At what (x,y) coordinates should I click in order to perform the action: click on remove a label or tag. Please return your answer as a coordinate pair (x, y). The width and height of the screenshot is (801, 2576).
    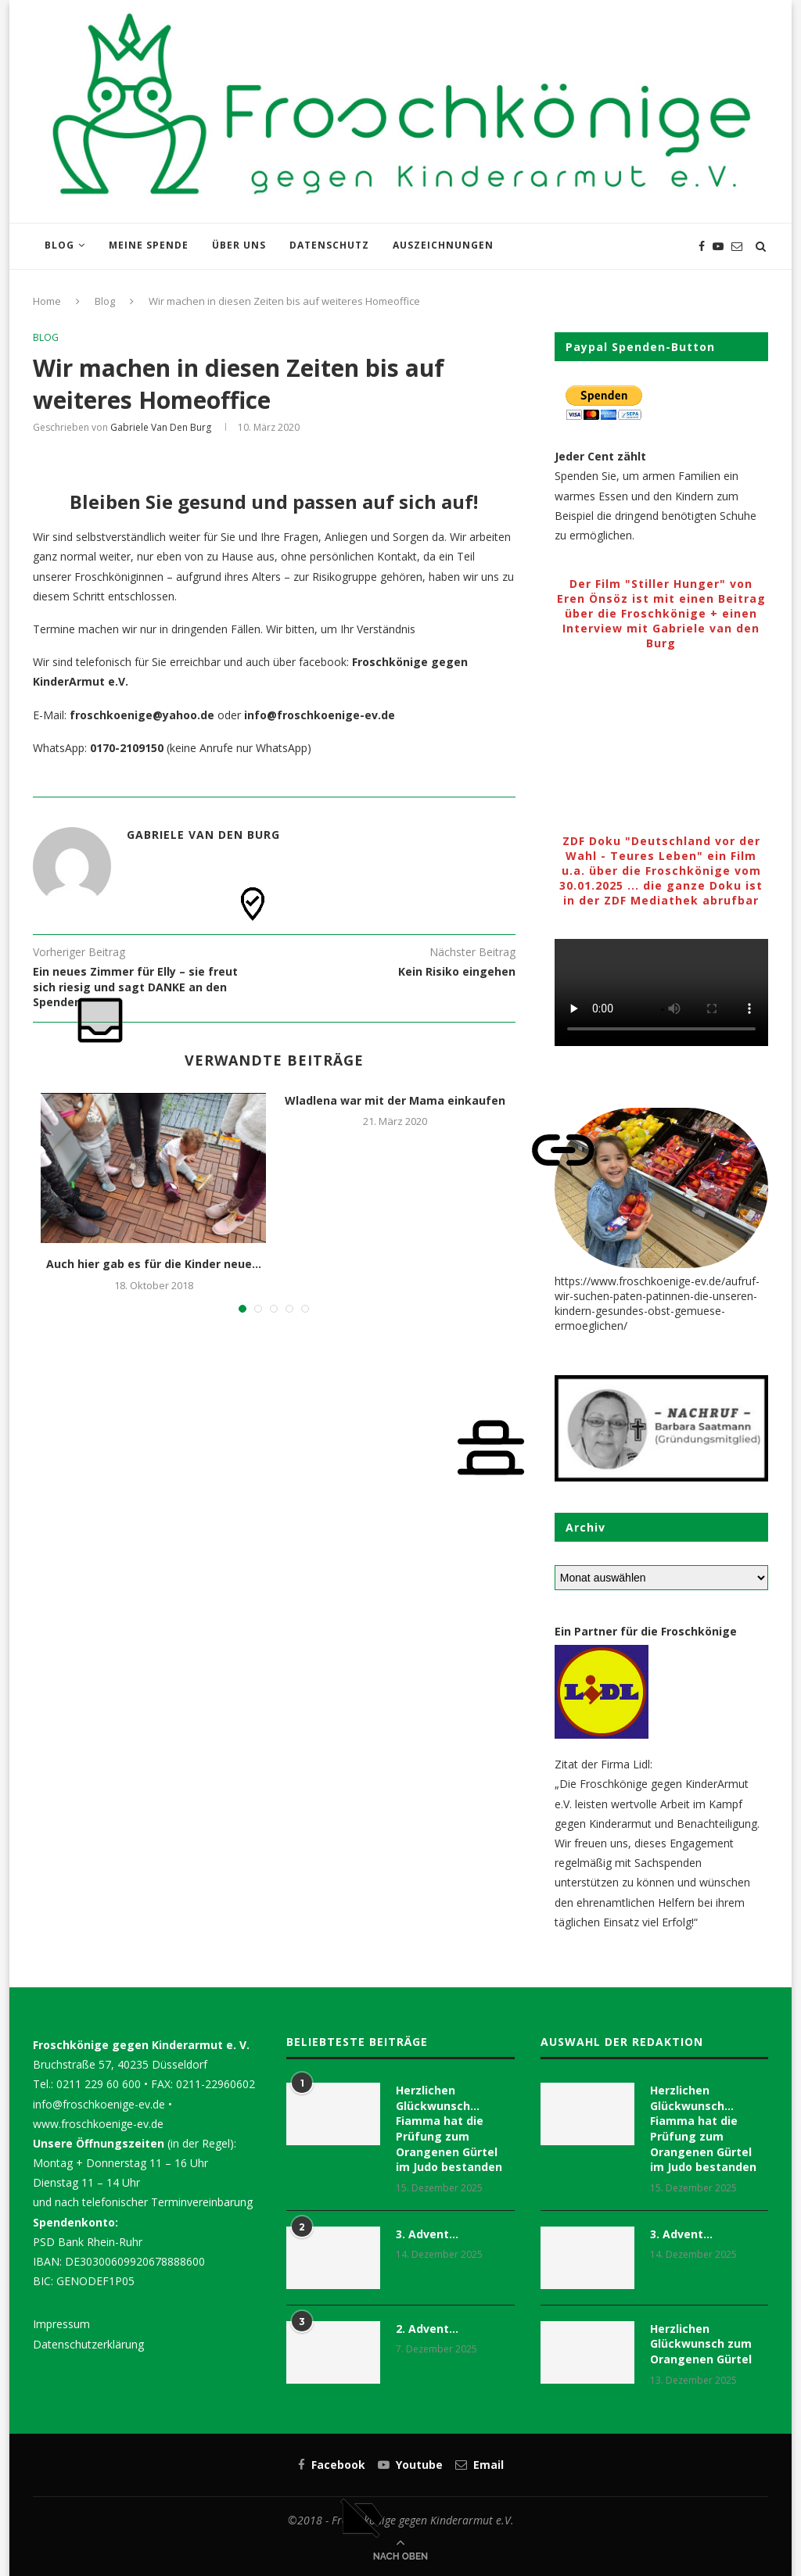
    Looking at the image, I should click on (361, 2518).